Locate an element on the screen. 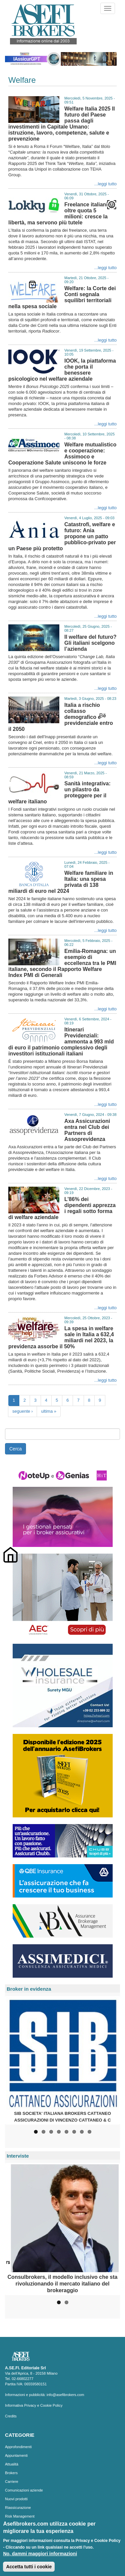  navigate to the home screen is located at coordinates (10, 1555).